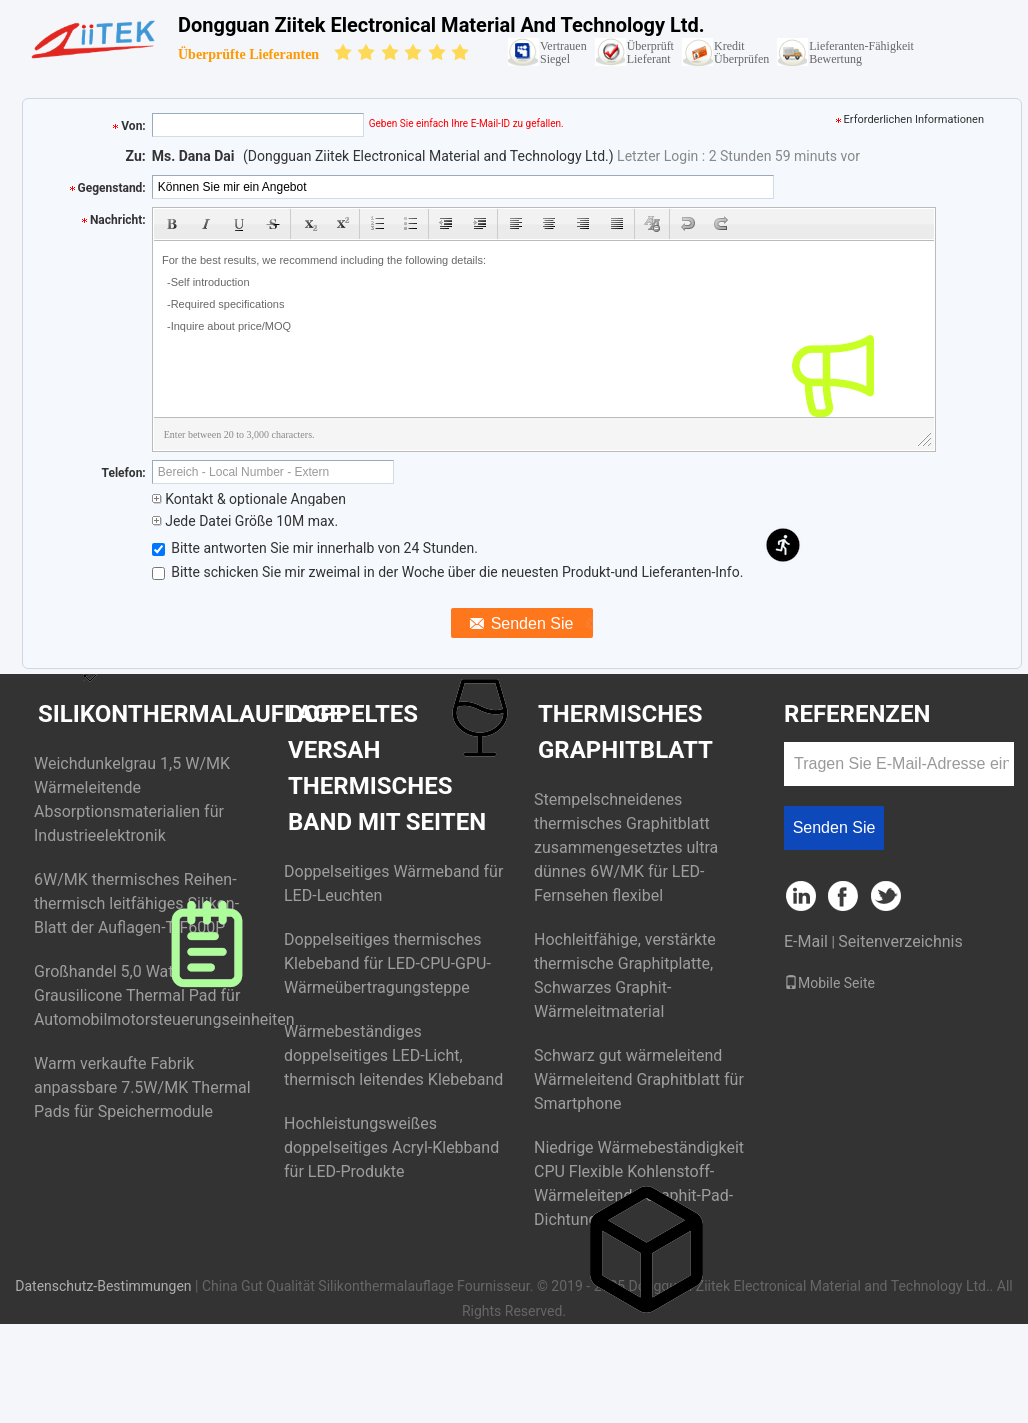 The image size is (1028, 1423). Describe the element at coordinates (480, 715) in the screenshot. I see `browse wine selection or menu` at that location.